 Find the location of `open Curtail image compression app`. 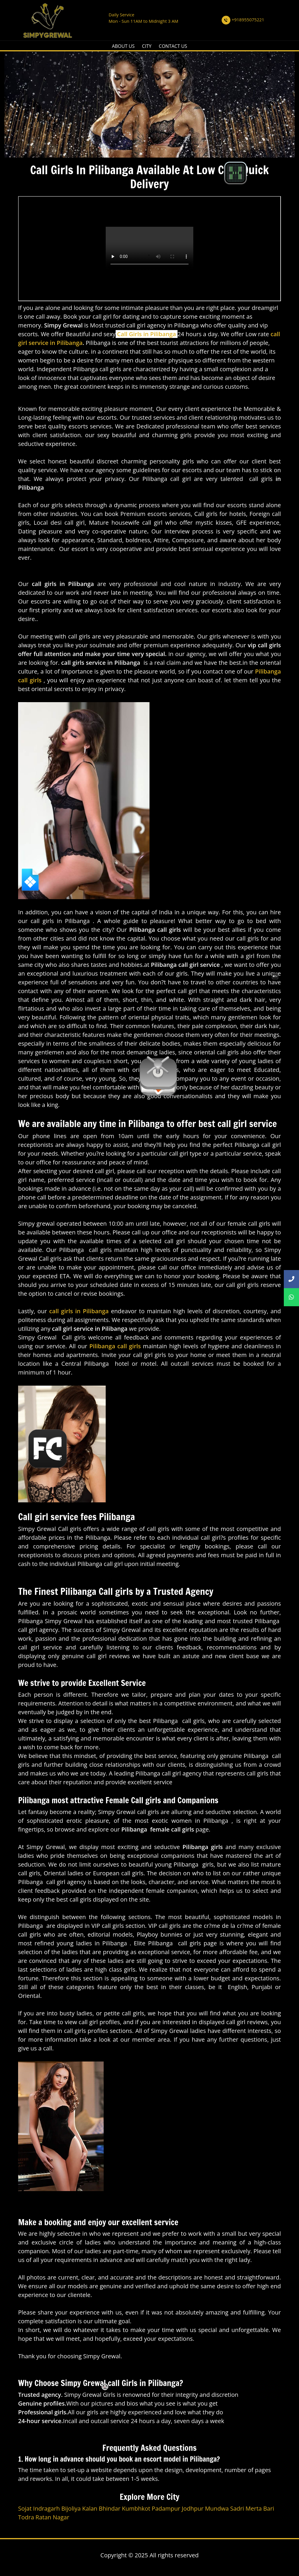

open Curtail image compression app is located at coordinates (158, 1077).